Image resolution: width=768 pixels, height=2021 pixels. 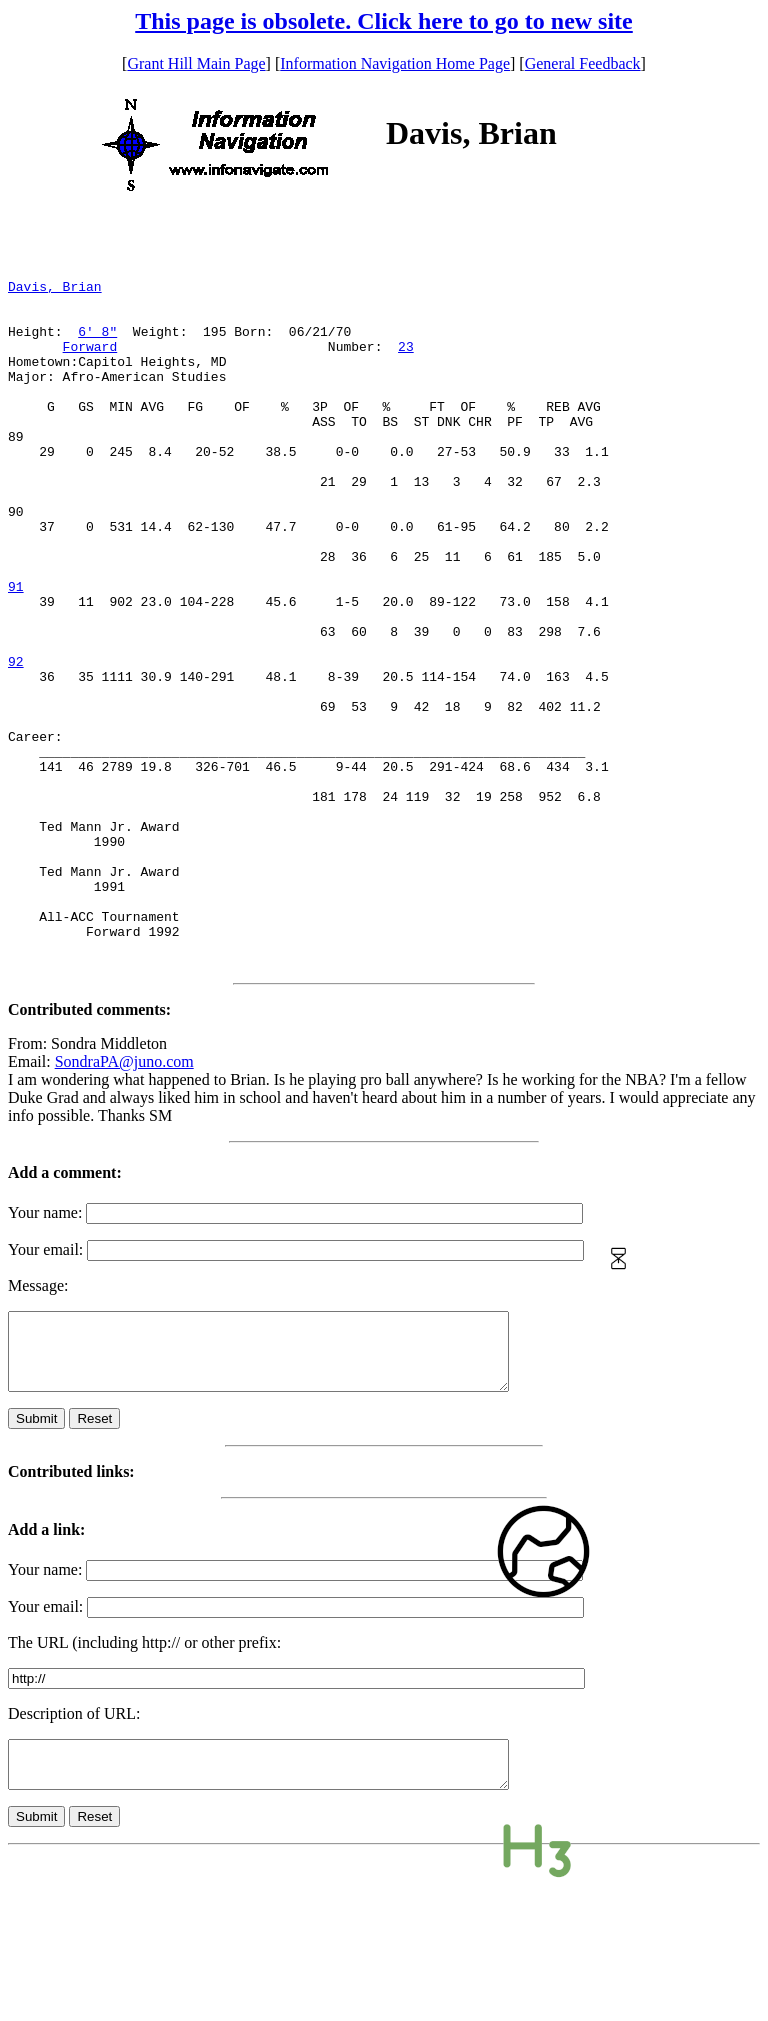 What do you see at coordinates (618, 1258) in the screenshot?
I see `indicates a process is in progress` at bounding box center [618, 1258].